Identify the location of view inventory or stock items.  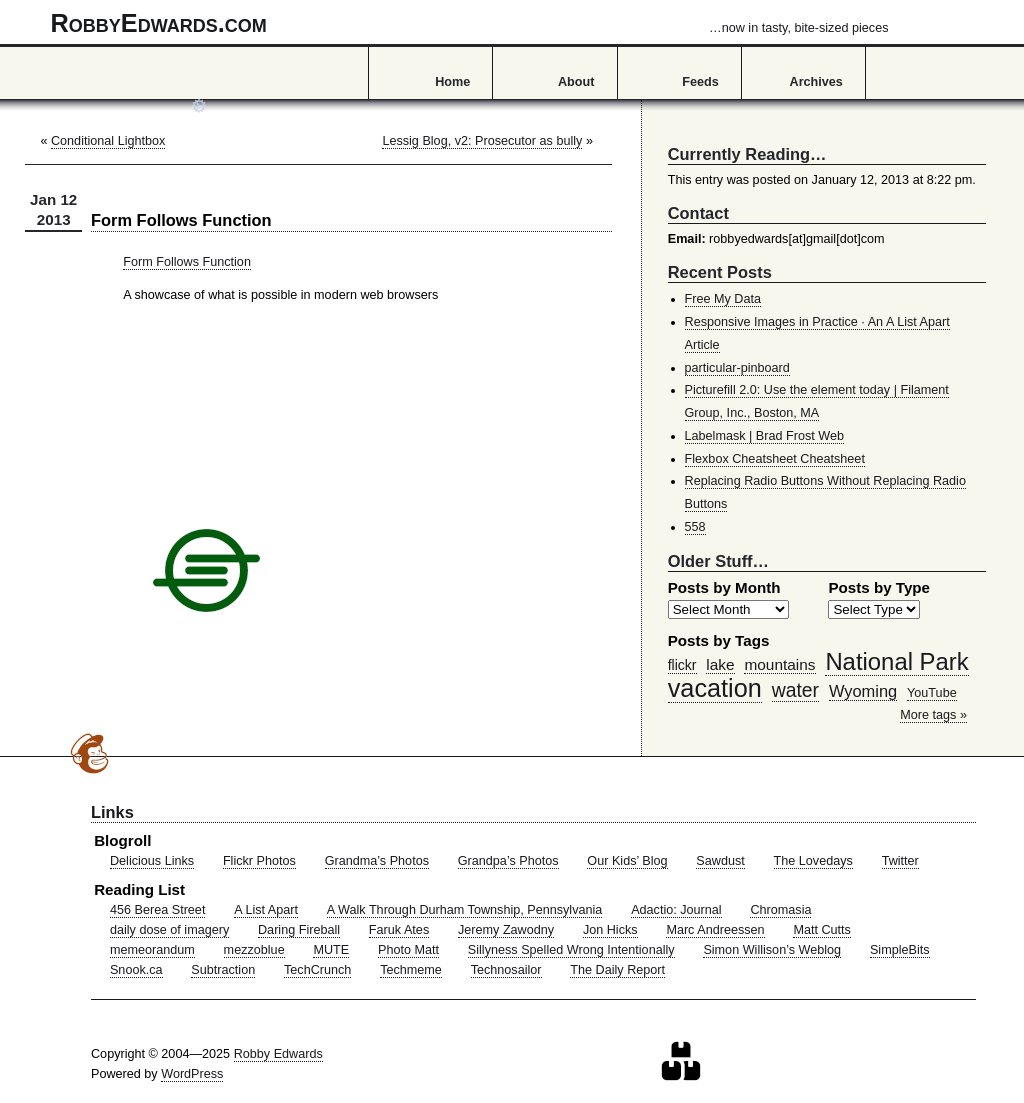
(681, 1061).